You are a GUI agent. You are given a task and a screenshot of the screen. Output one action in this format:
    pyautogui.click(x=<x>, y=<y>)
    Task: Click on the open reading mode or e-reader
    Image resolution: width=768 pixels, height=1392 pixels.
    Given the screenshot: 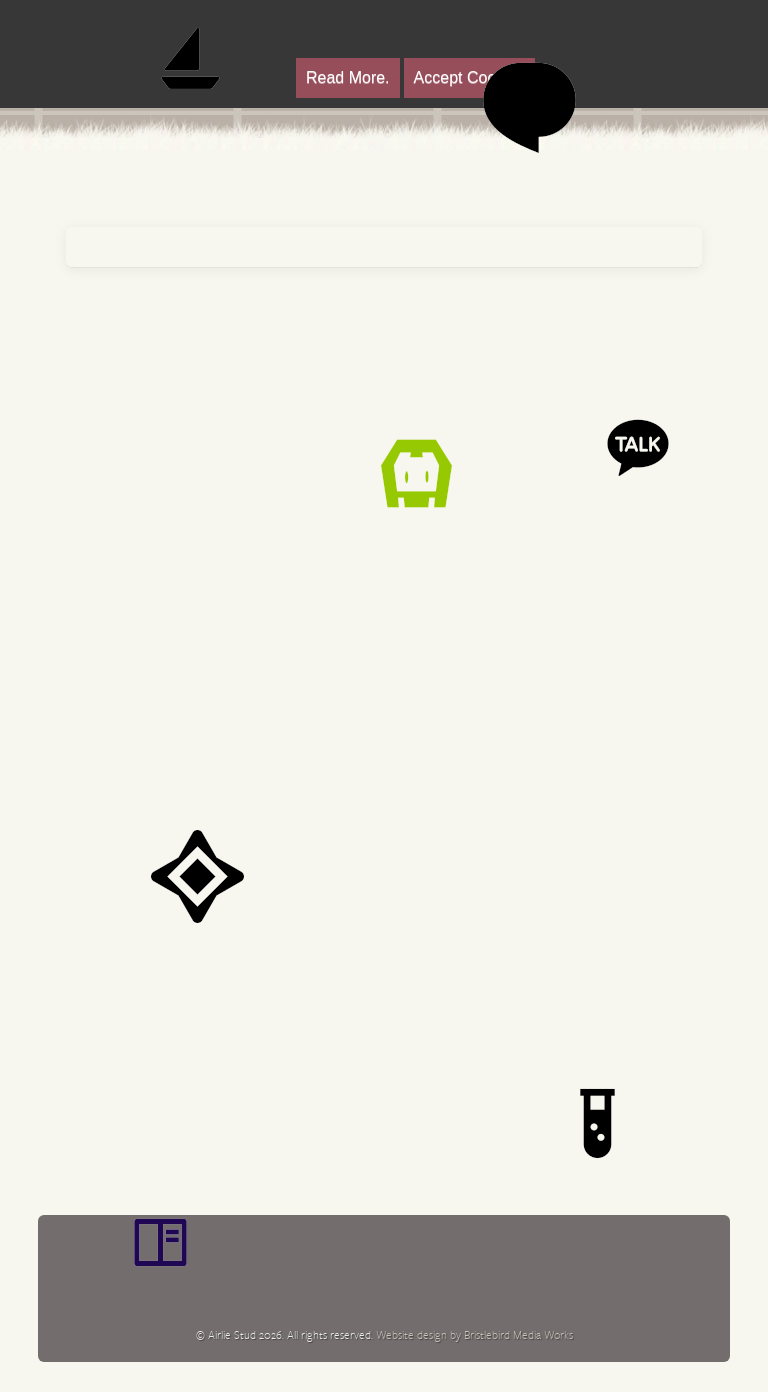 What is the action you would take?
    pyautogui.click(x=160, y=1242)
    